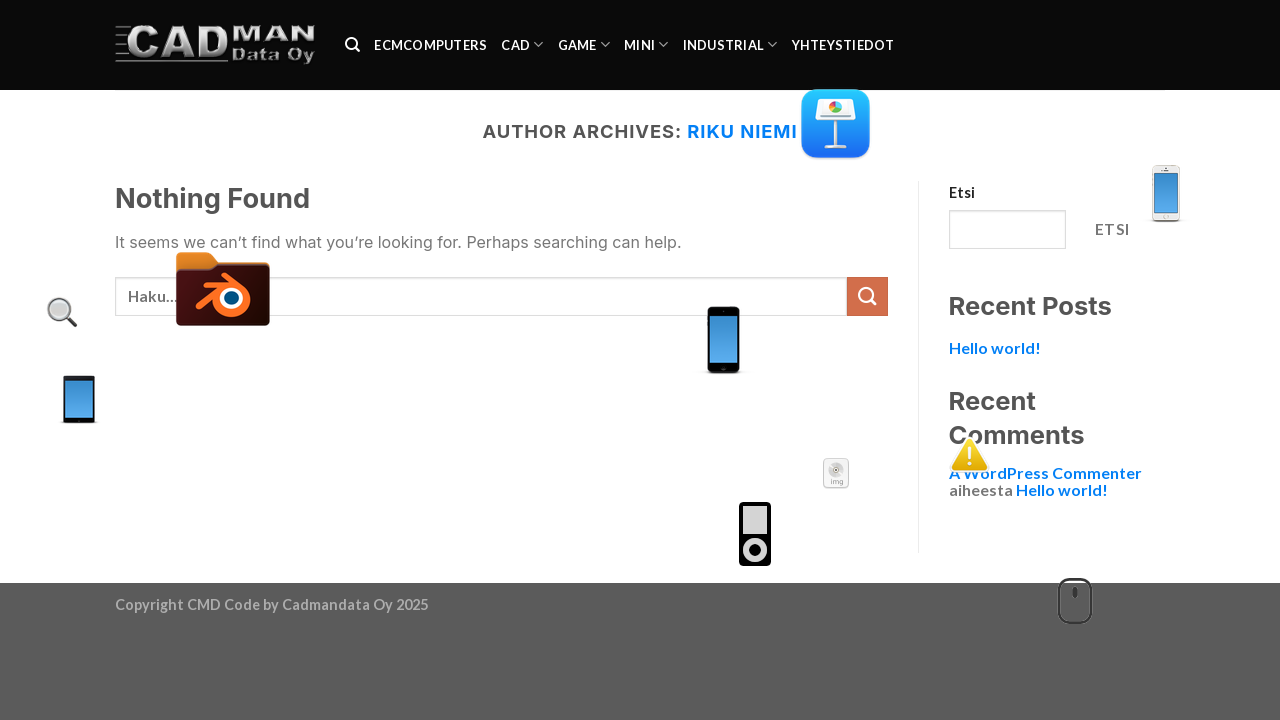  Describe the element at coordinates (1075, 601) in the screenshot. I see `access mouse settings` at that location.